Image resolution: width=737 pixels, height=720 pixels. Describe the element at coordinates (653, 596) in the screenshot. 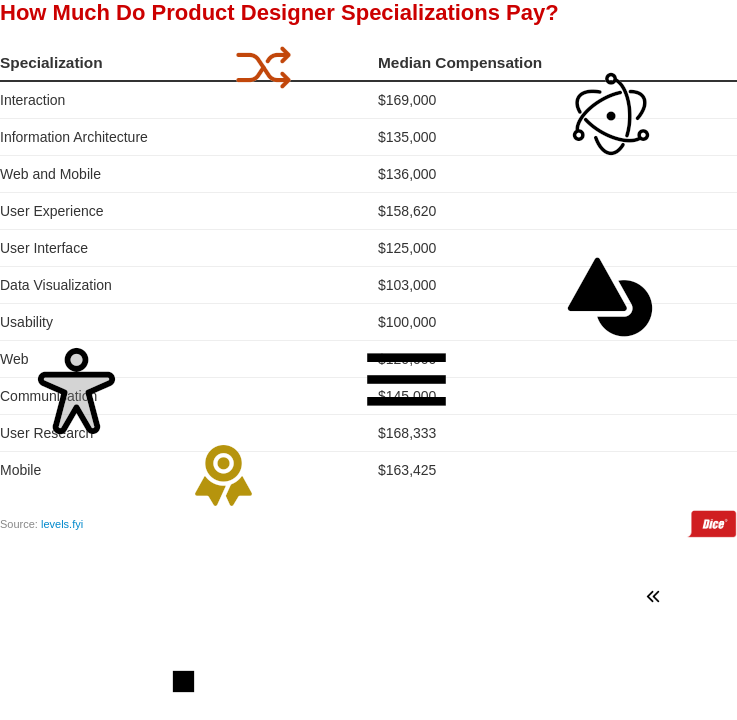

I see `skip to previous item or beginning` at that location.